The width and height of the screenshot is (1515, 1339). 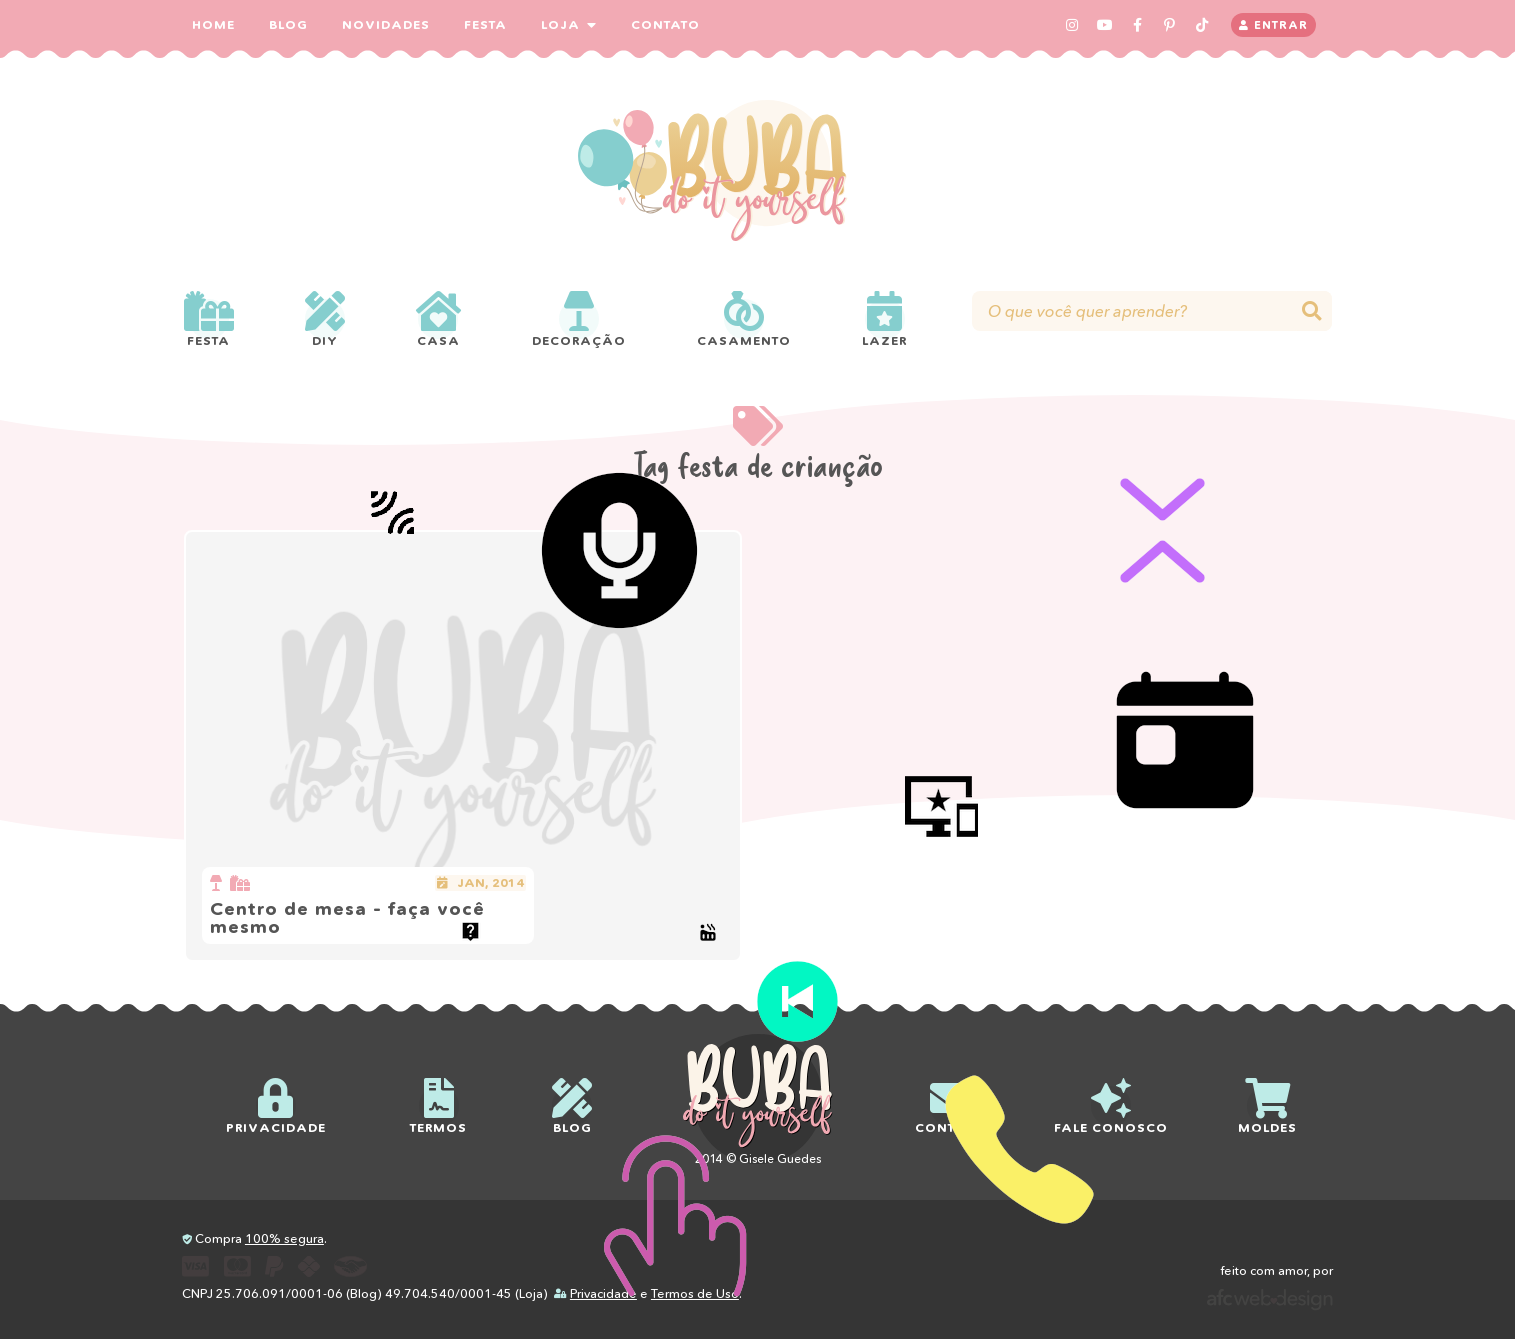 I want to click on tap to start voice recording, so click(x=619, y=550).